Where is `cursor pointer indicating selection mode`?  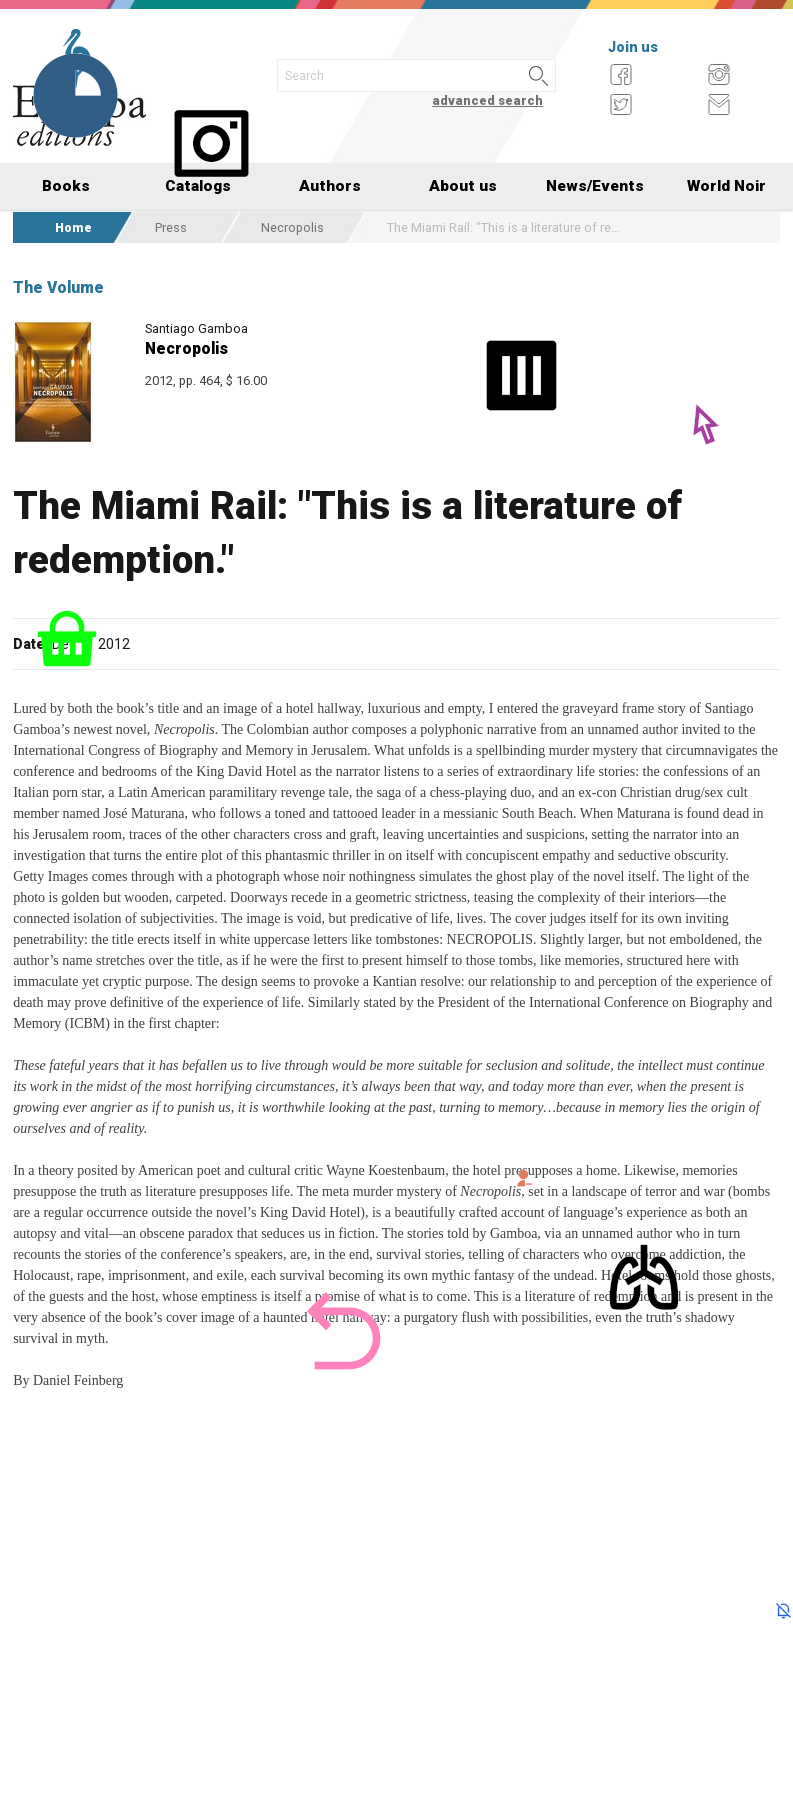
cursor pointer indicating selection mode is located at coordinates (703, 424).